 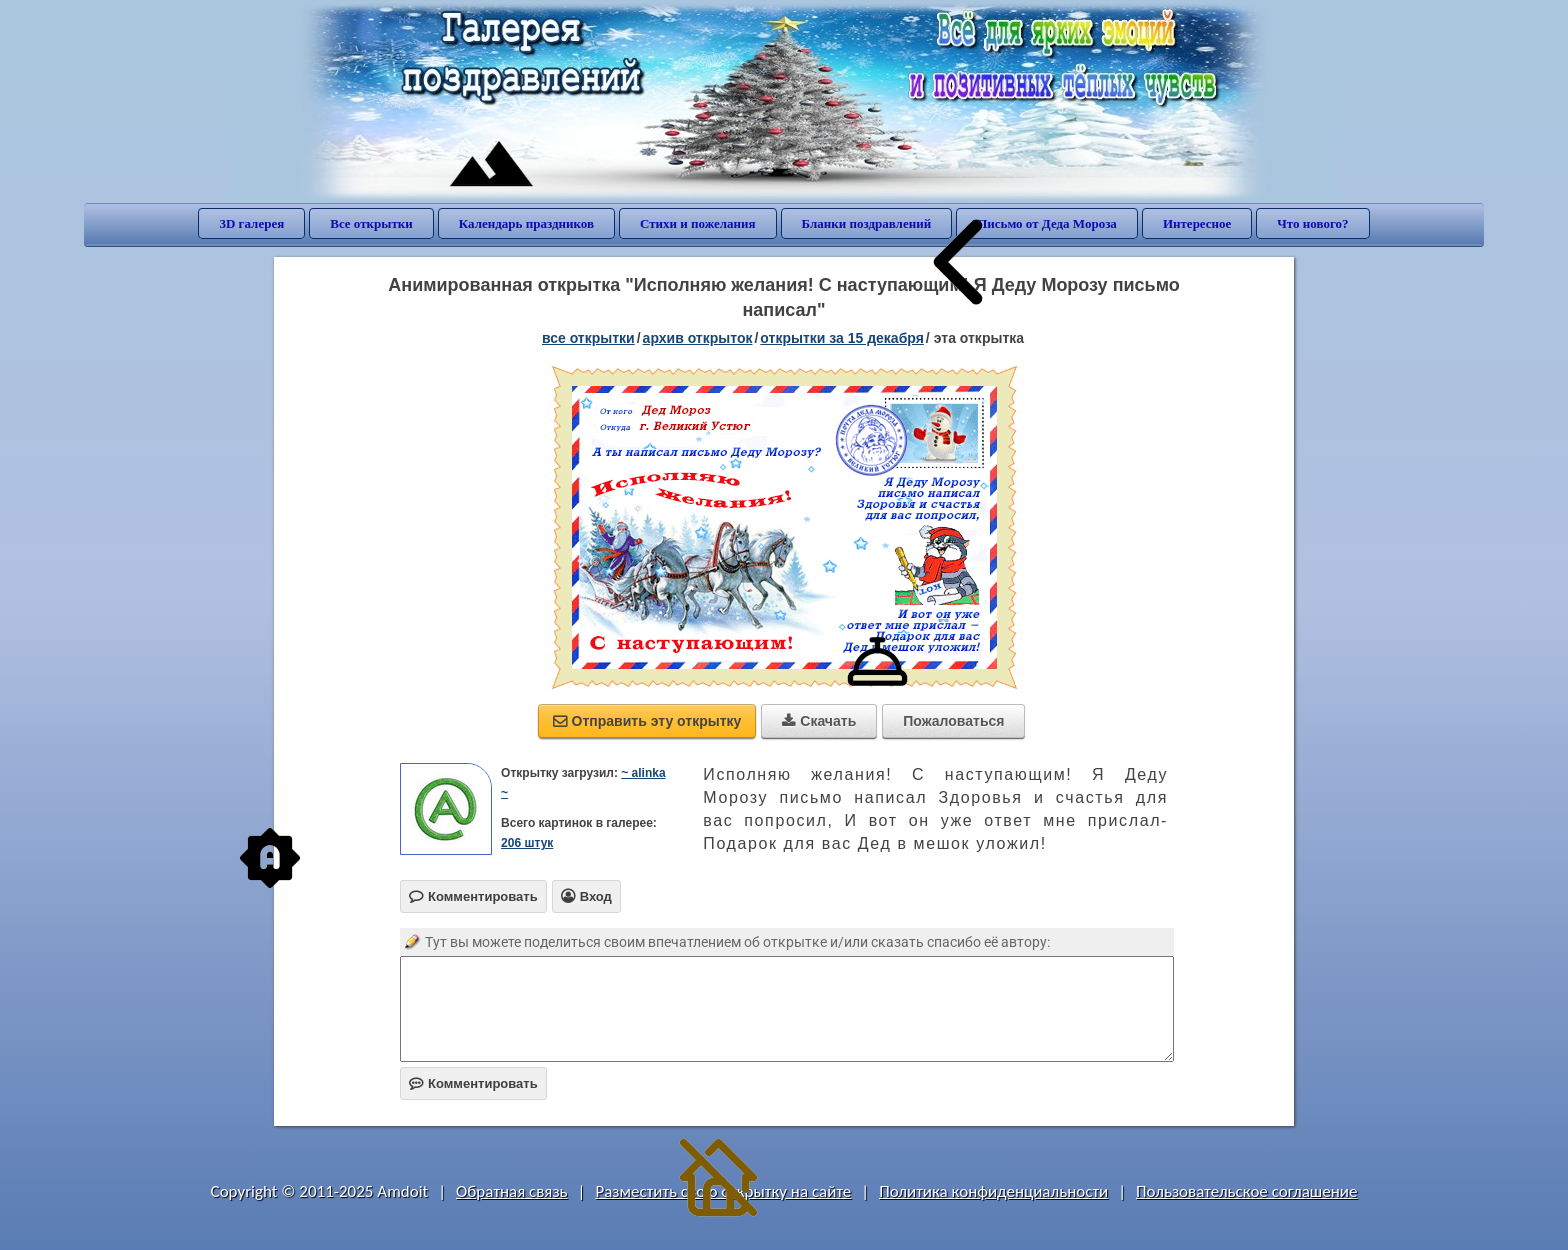 I want to click on go back to the previous screen, so click(x=958, y=262).